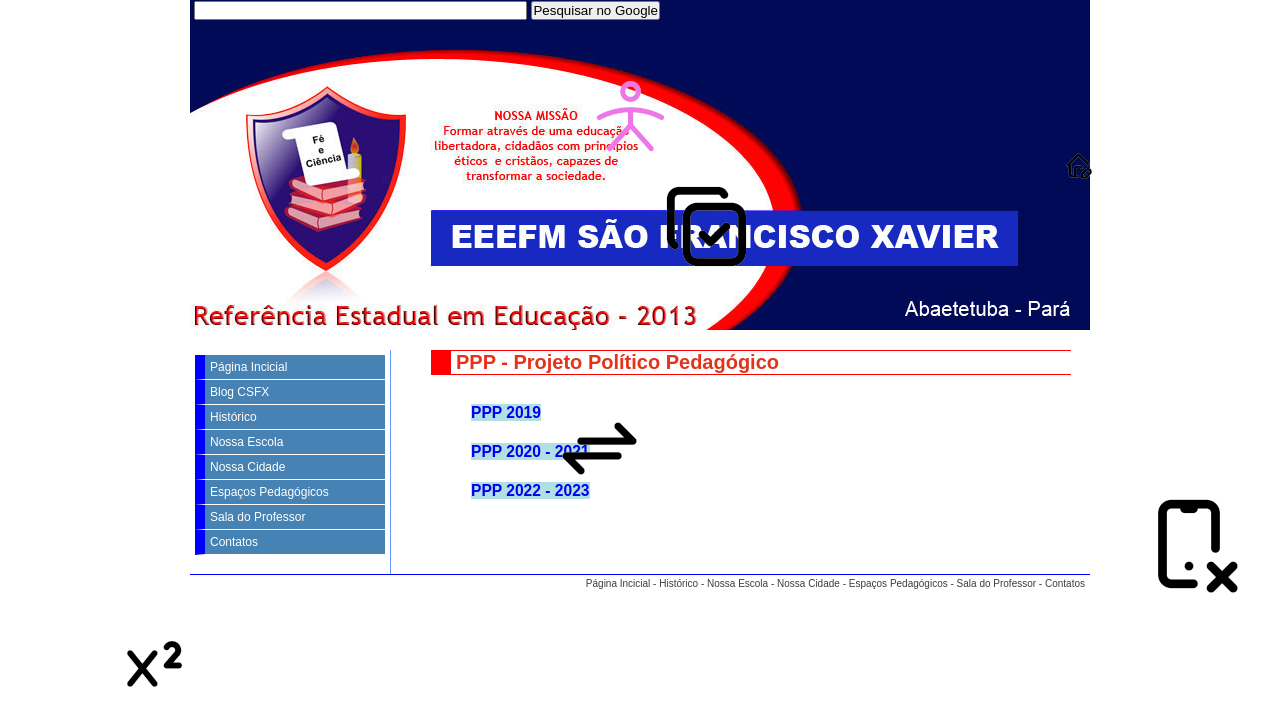  What do you see at coordinates (706, 226) in the screenshot?
I see `content copied successfully to clipboard` at bounding box center [706, 226].